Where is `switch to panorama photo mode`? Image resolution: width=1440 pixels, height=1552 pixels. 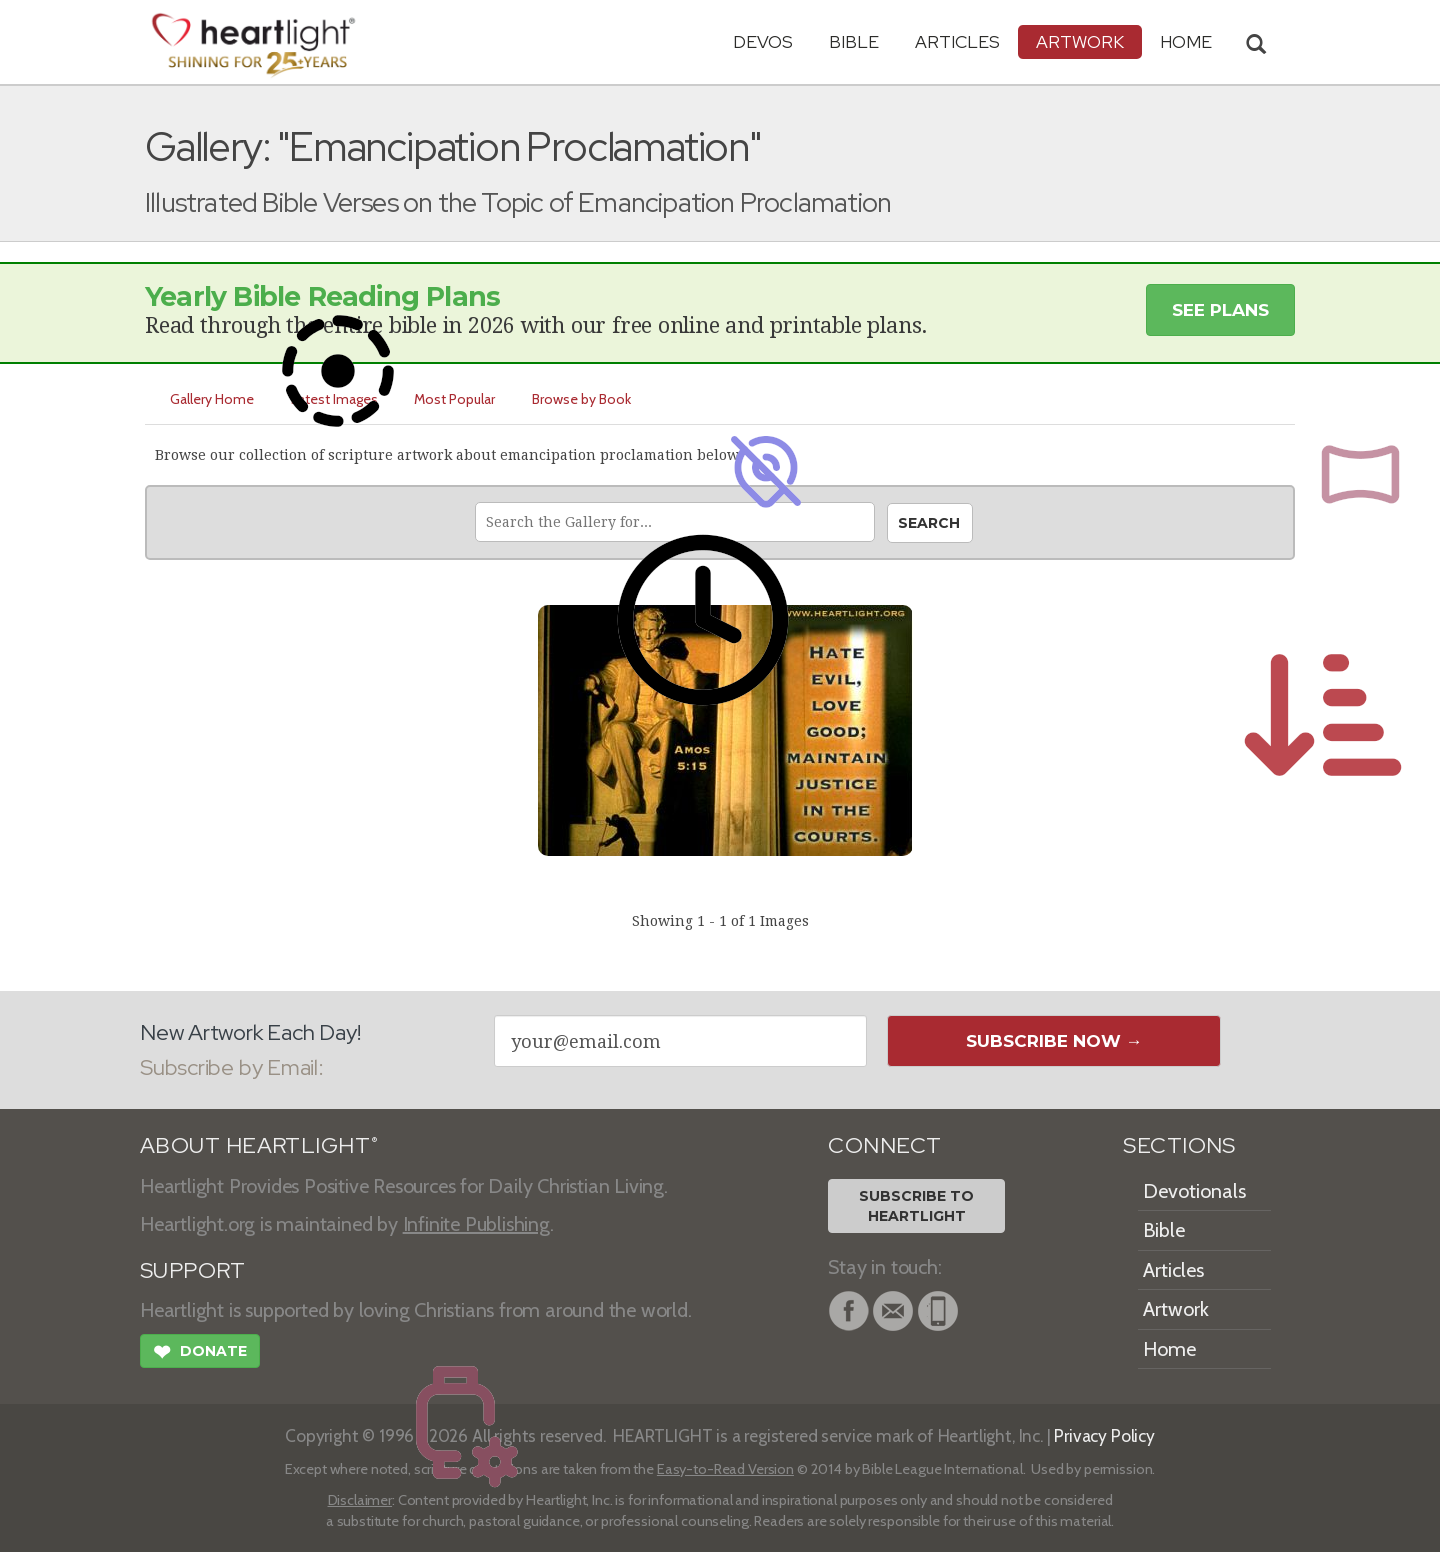
switch to panorama photo mode is located at coordinates (1360, 474).